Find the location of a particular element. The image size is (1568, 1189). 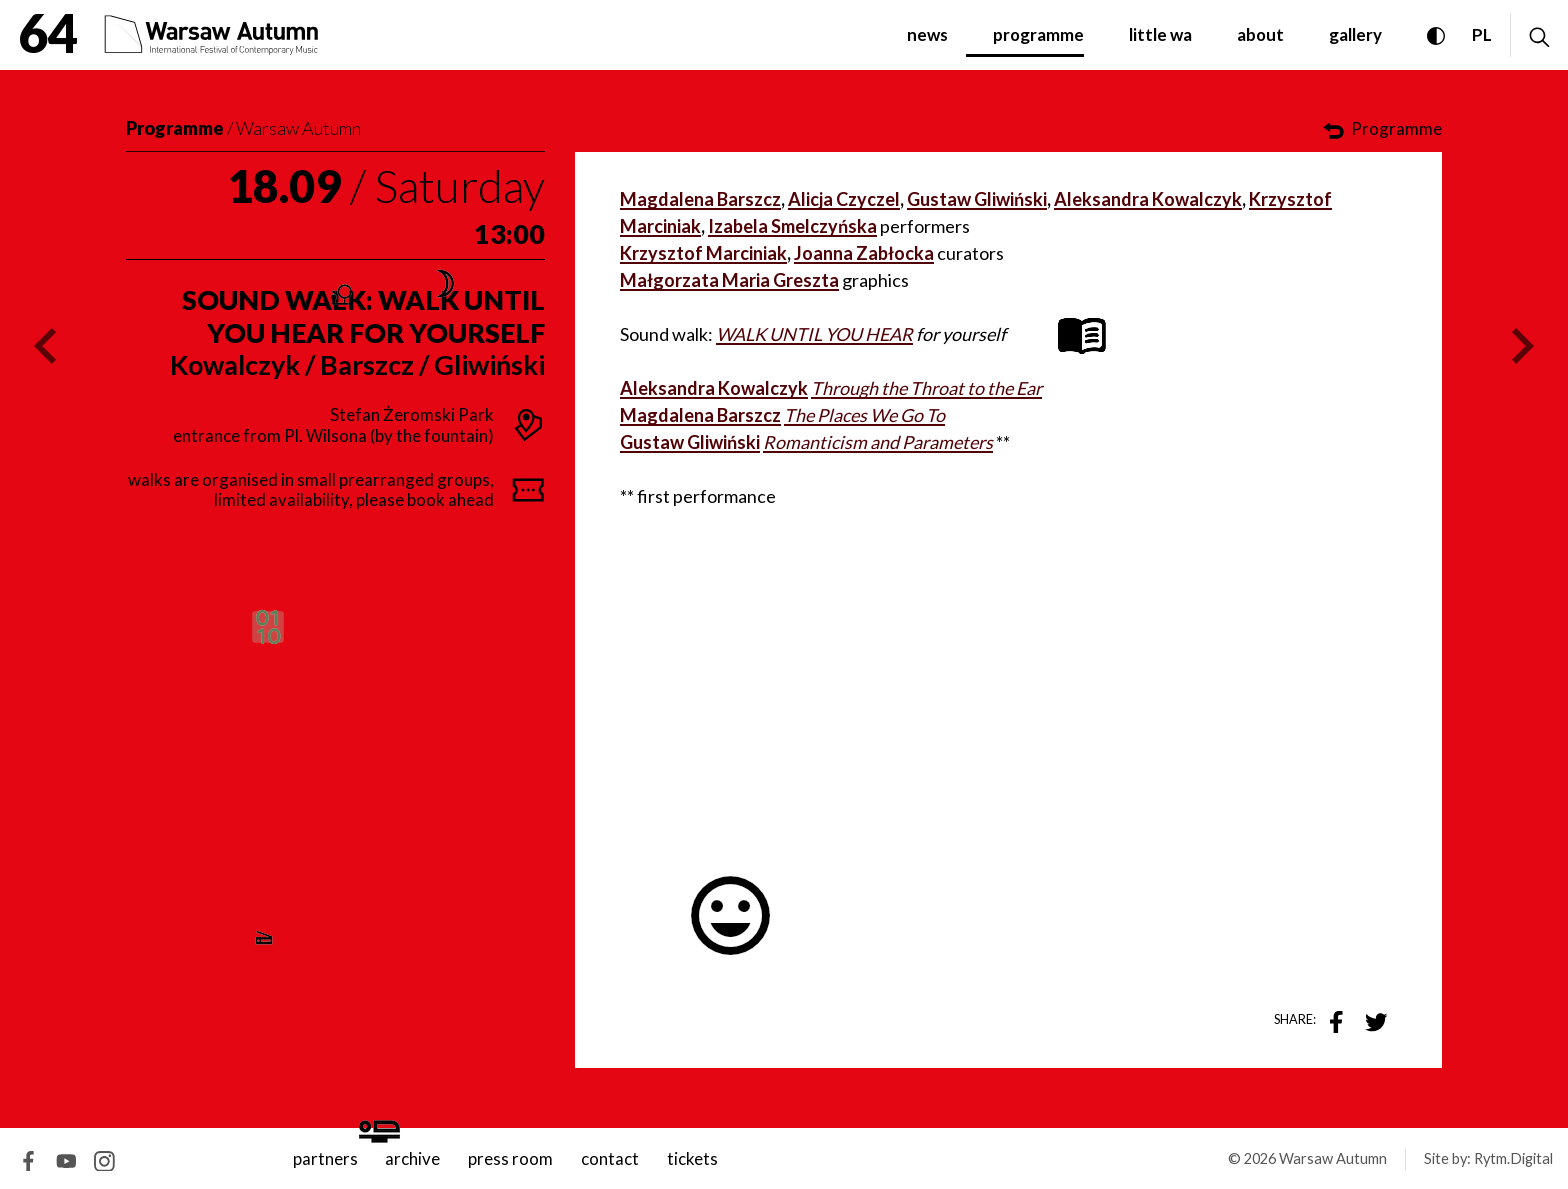

toggle dark mode or night theme is located at coordinates (444, 283).